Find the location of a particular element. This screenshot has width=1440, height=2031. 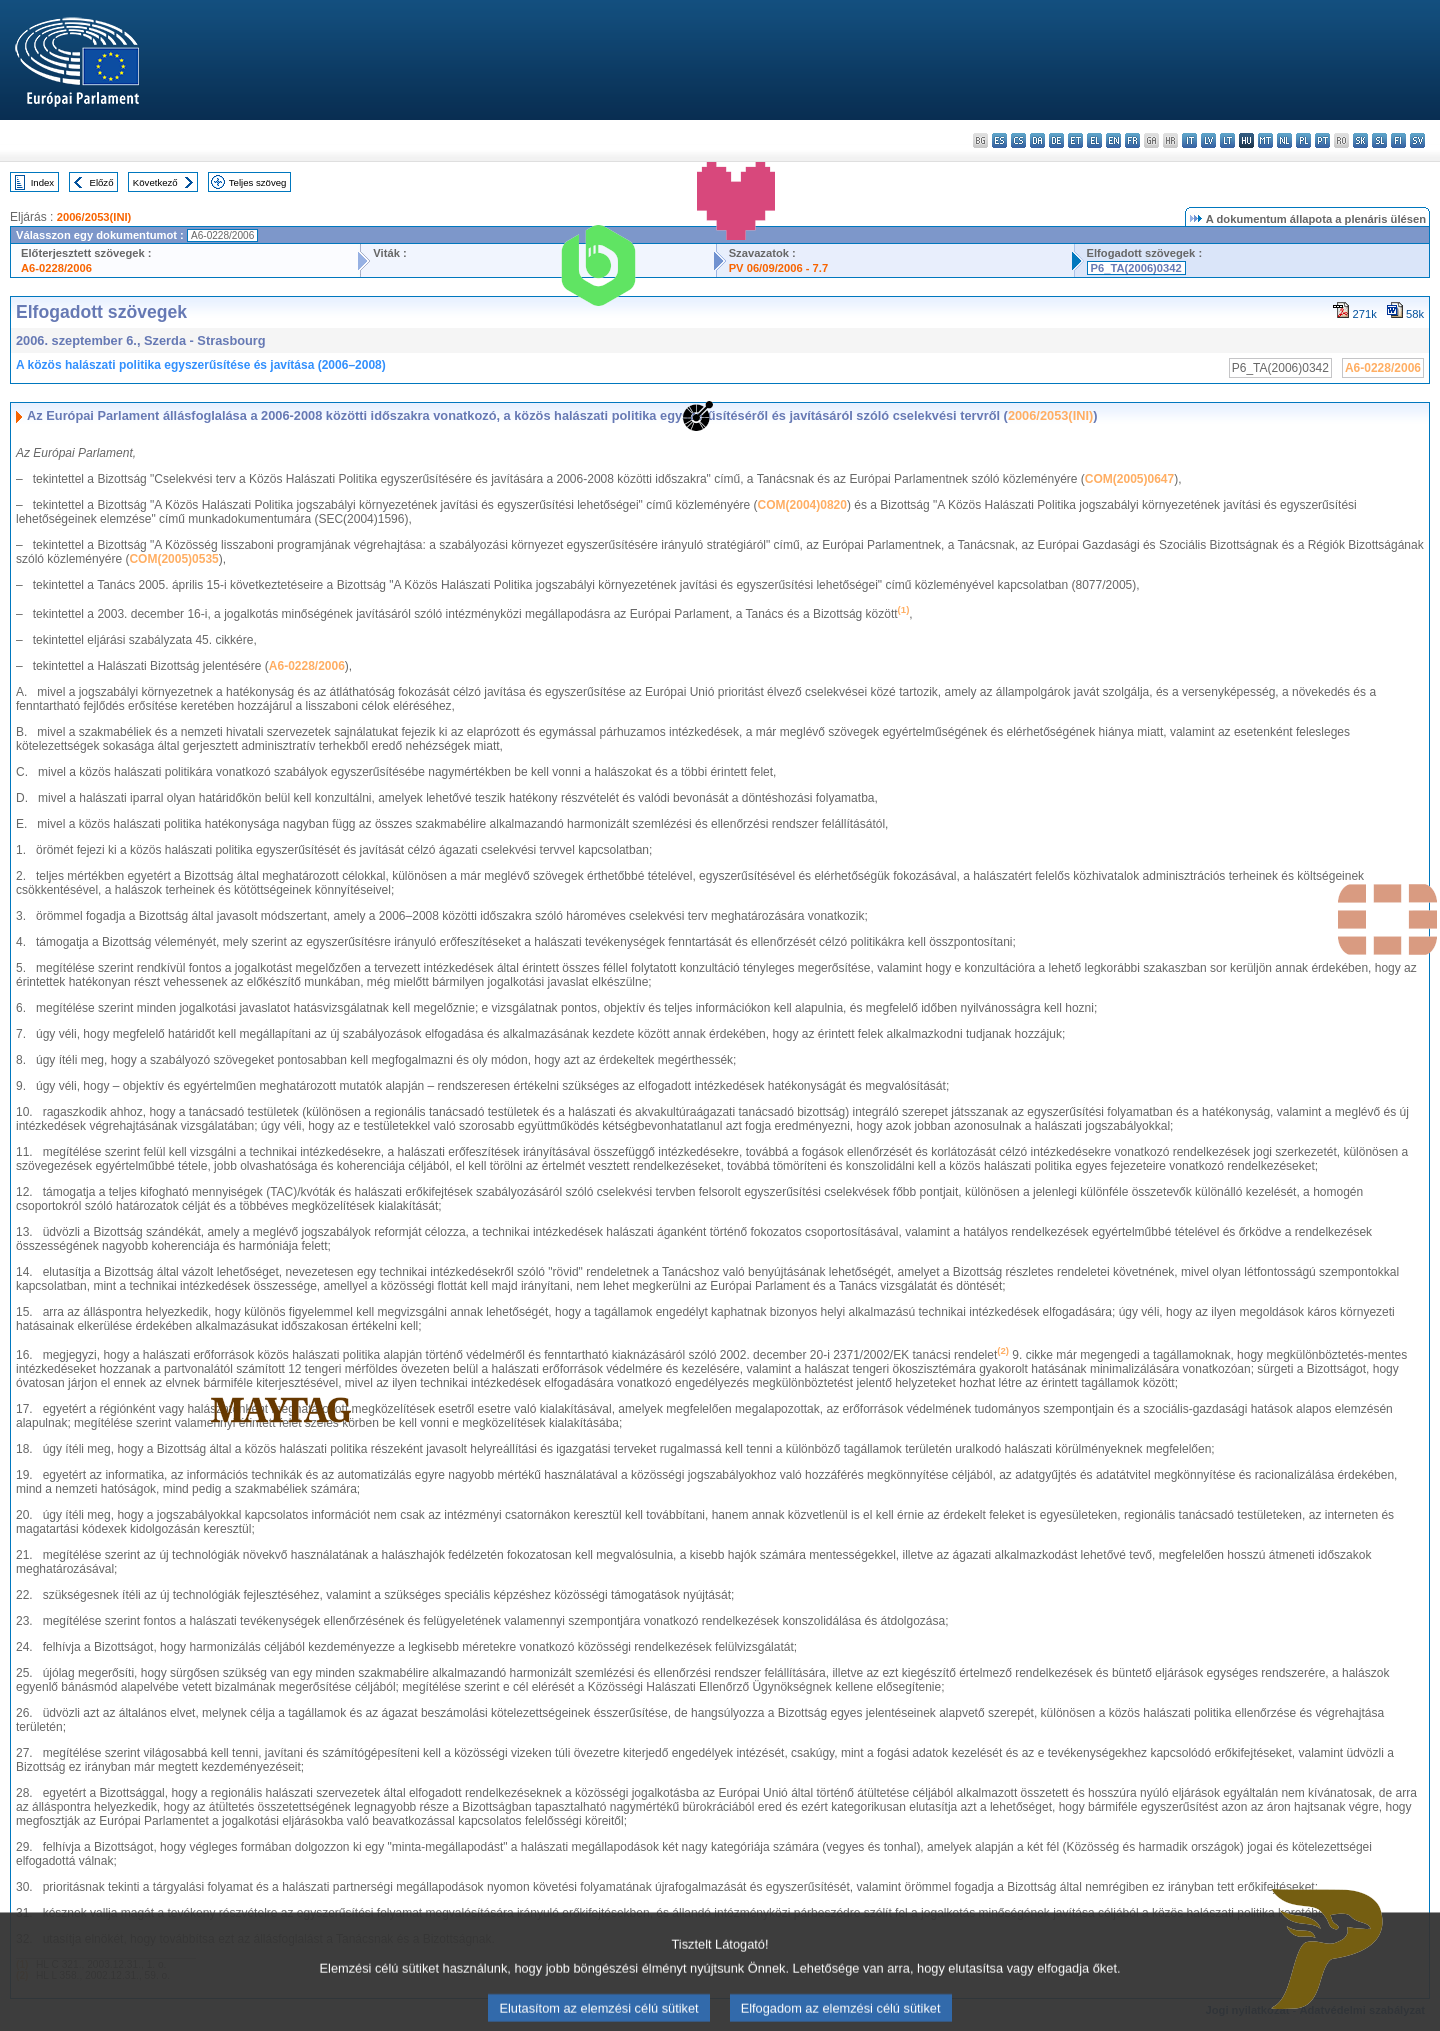

pelican static site generator logo is located at coordinates (1327, 1949).